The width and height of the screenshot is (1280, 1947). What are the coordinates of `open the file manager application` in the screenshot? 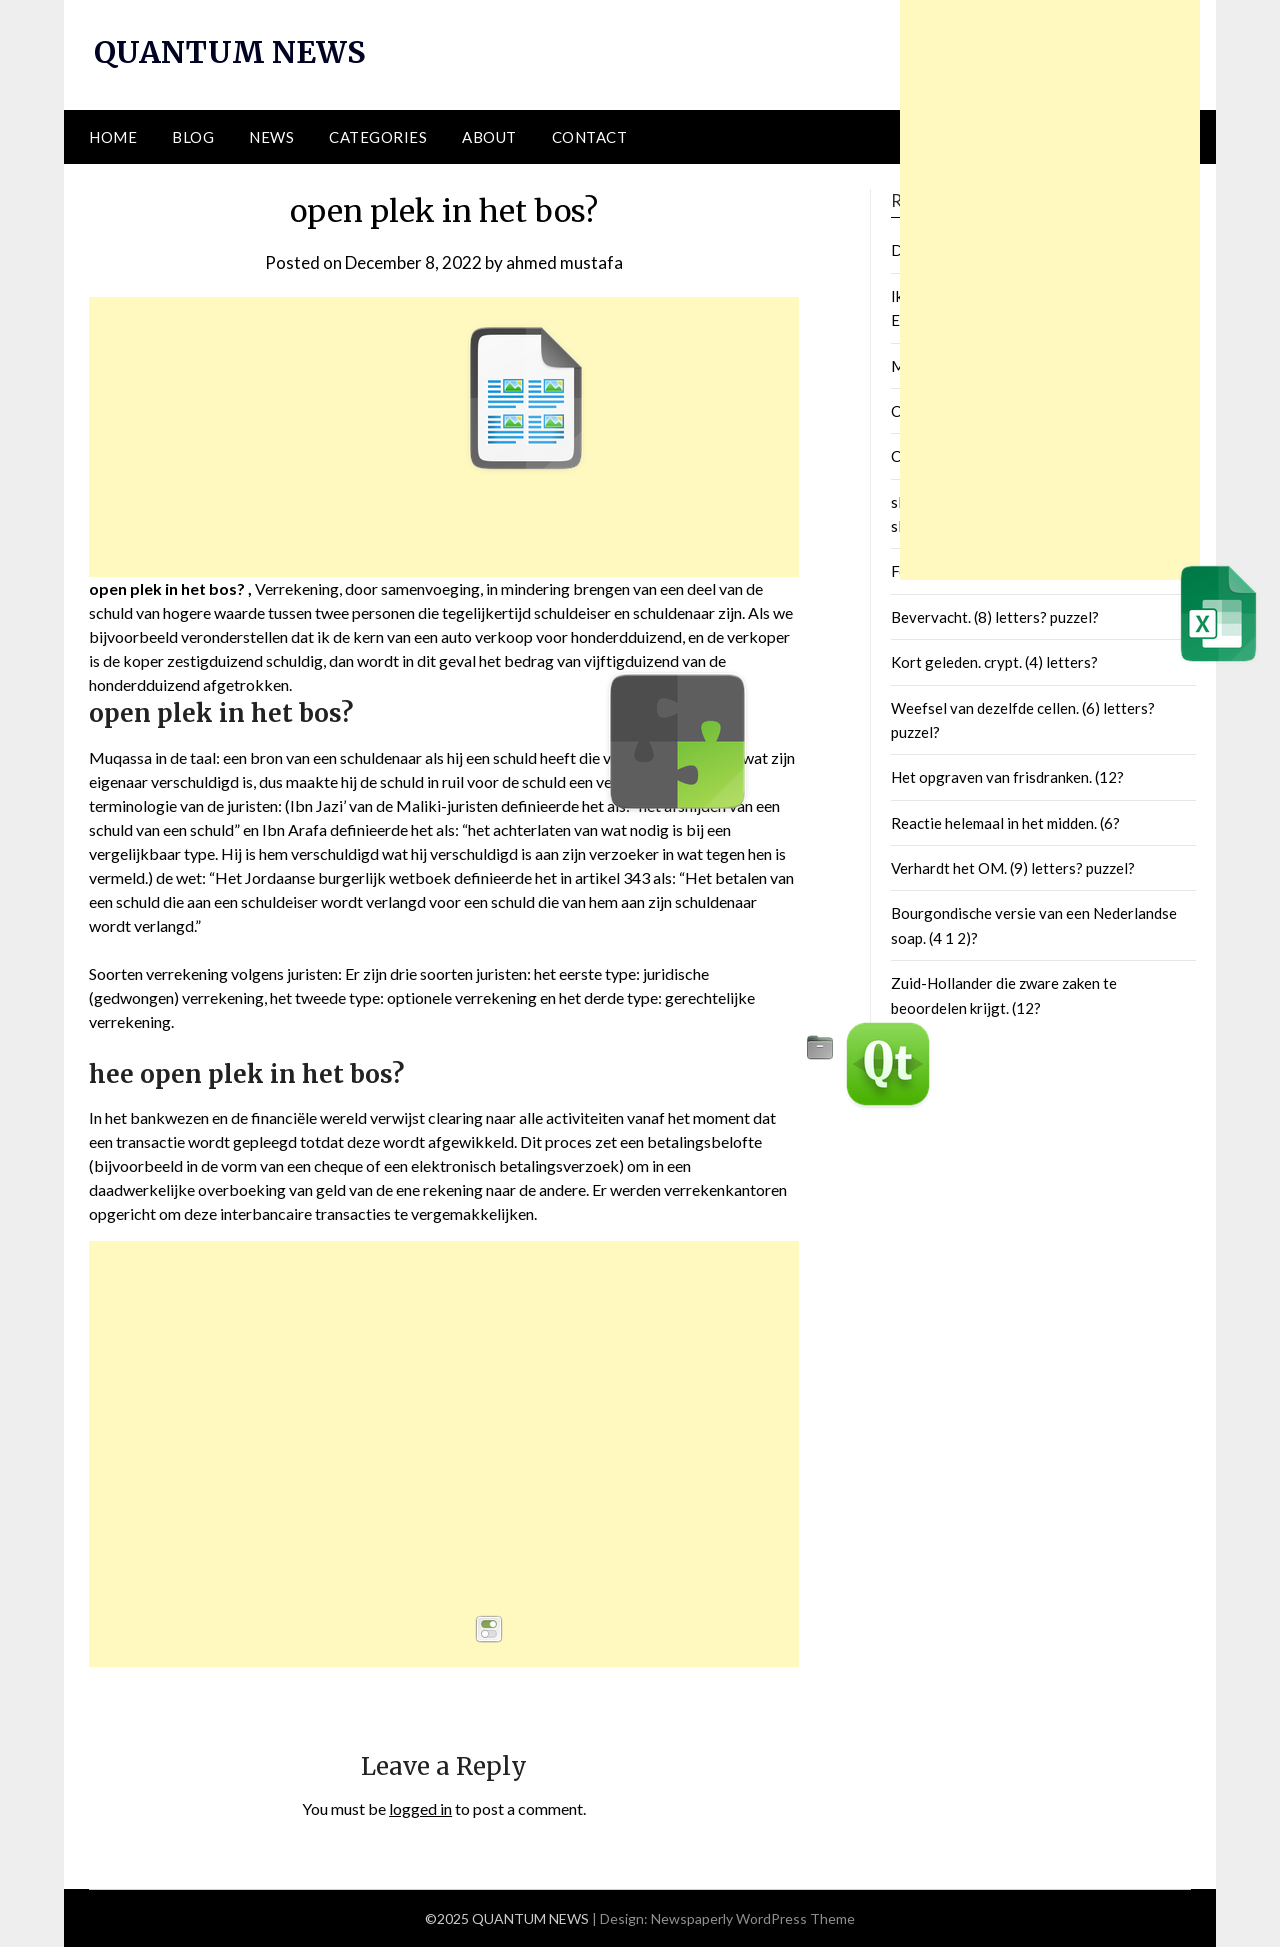 It's located at (820, 1047).